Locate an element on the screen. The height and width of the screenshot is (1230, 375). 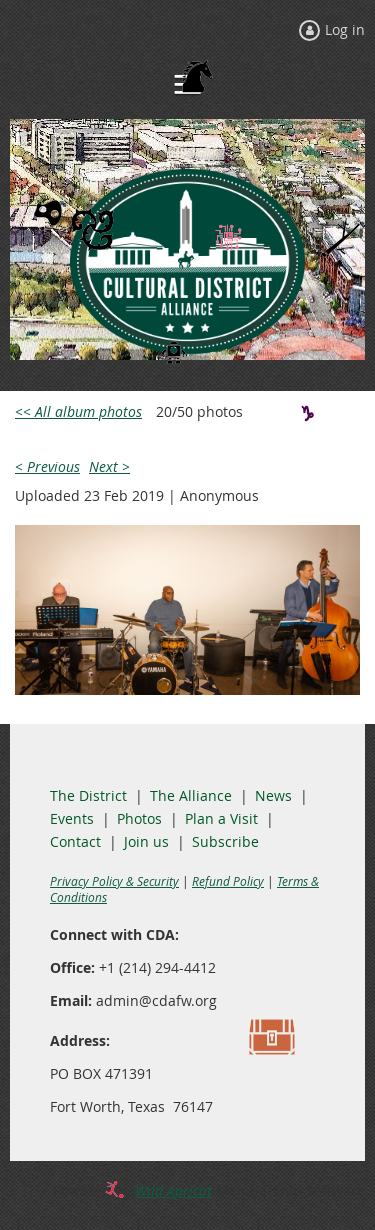
wooden stick or branch resource item is located at coordinates (340, 237).